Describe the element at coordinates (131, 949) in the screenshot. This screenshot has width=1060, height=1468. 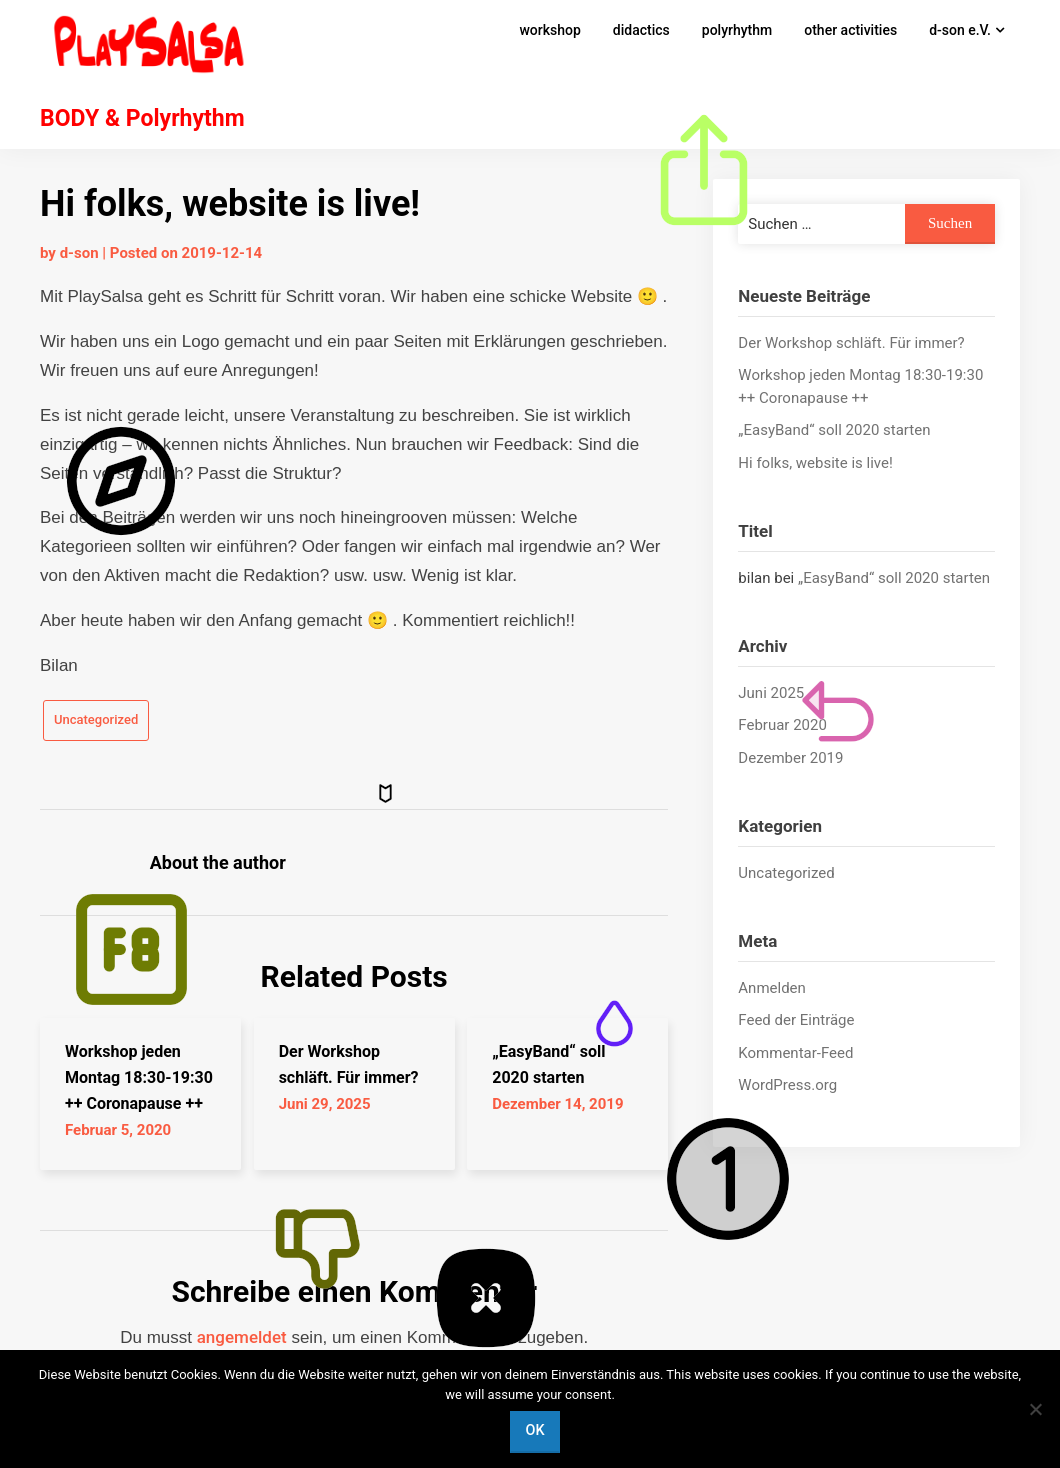
I see `select function key F8` at that location.